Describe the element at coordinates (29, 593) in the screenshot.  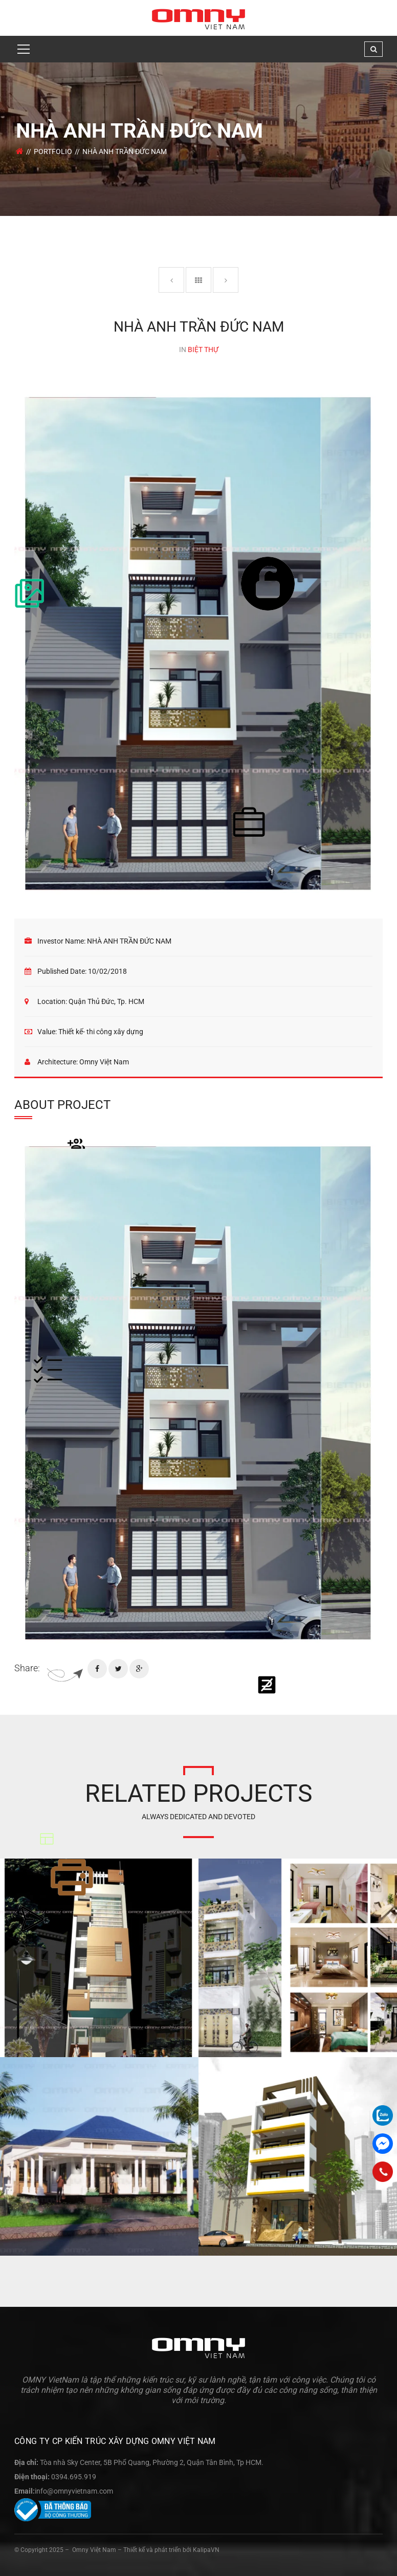
I see `view photo gallery` at that location.